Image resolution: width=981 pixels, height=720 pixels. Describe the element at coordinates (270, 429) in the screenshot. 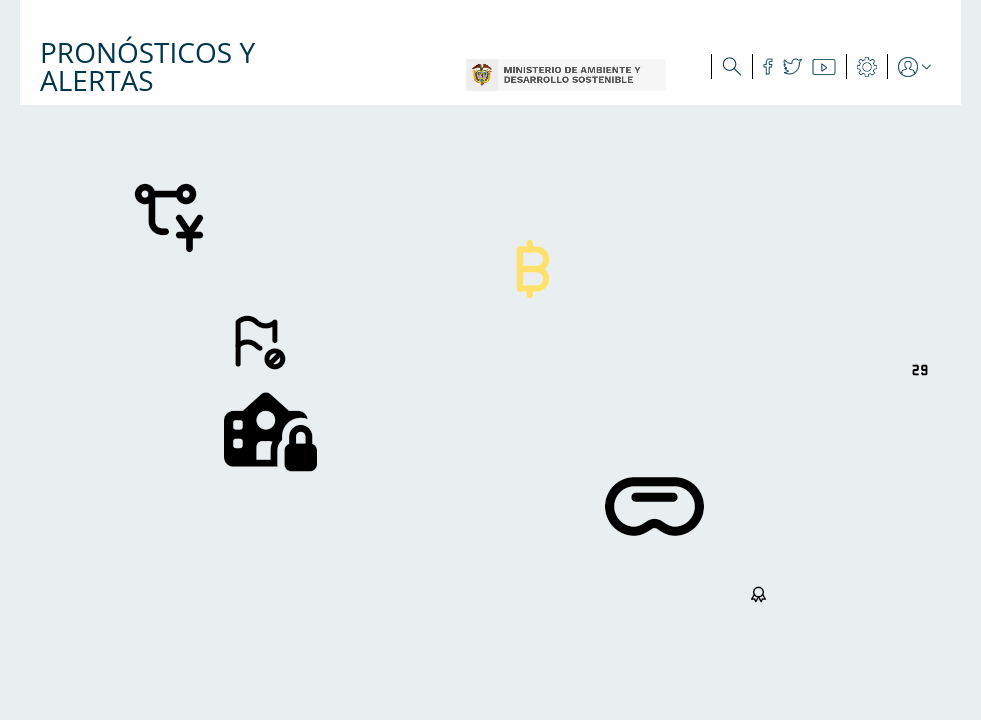

I see `indicates a locked or secured school facility` at that location.